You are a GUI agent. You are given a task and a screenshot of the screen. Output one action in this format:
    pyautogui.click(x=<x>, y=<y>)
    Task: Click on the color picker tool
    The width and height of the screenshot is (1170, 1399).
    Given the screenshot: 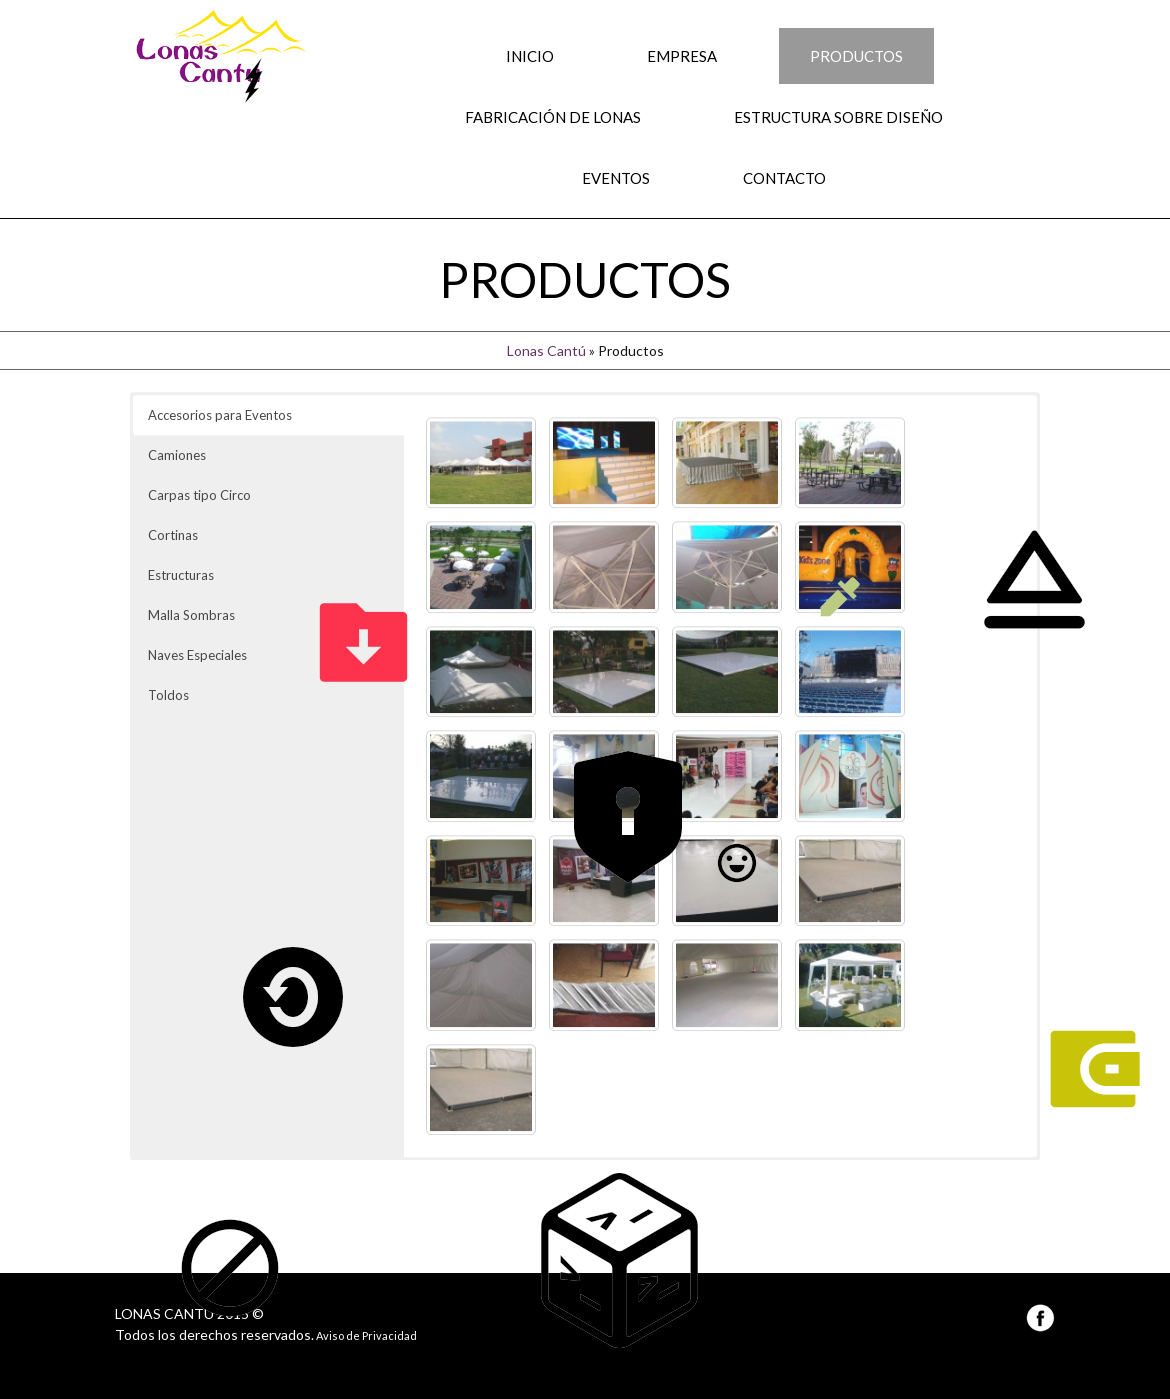 What is the action you would take?
    pyautogui.click(x=840, y=596)
    